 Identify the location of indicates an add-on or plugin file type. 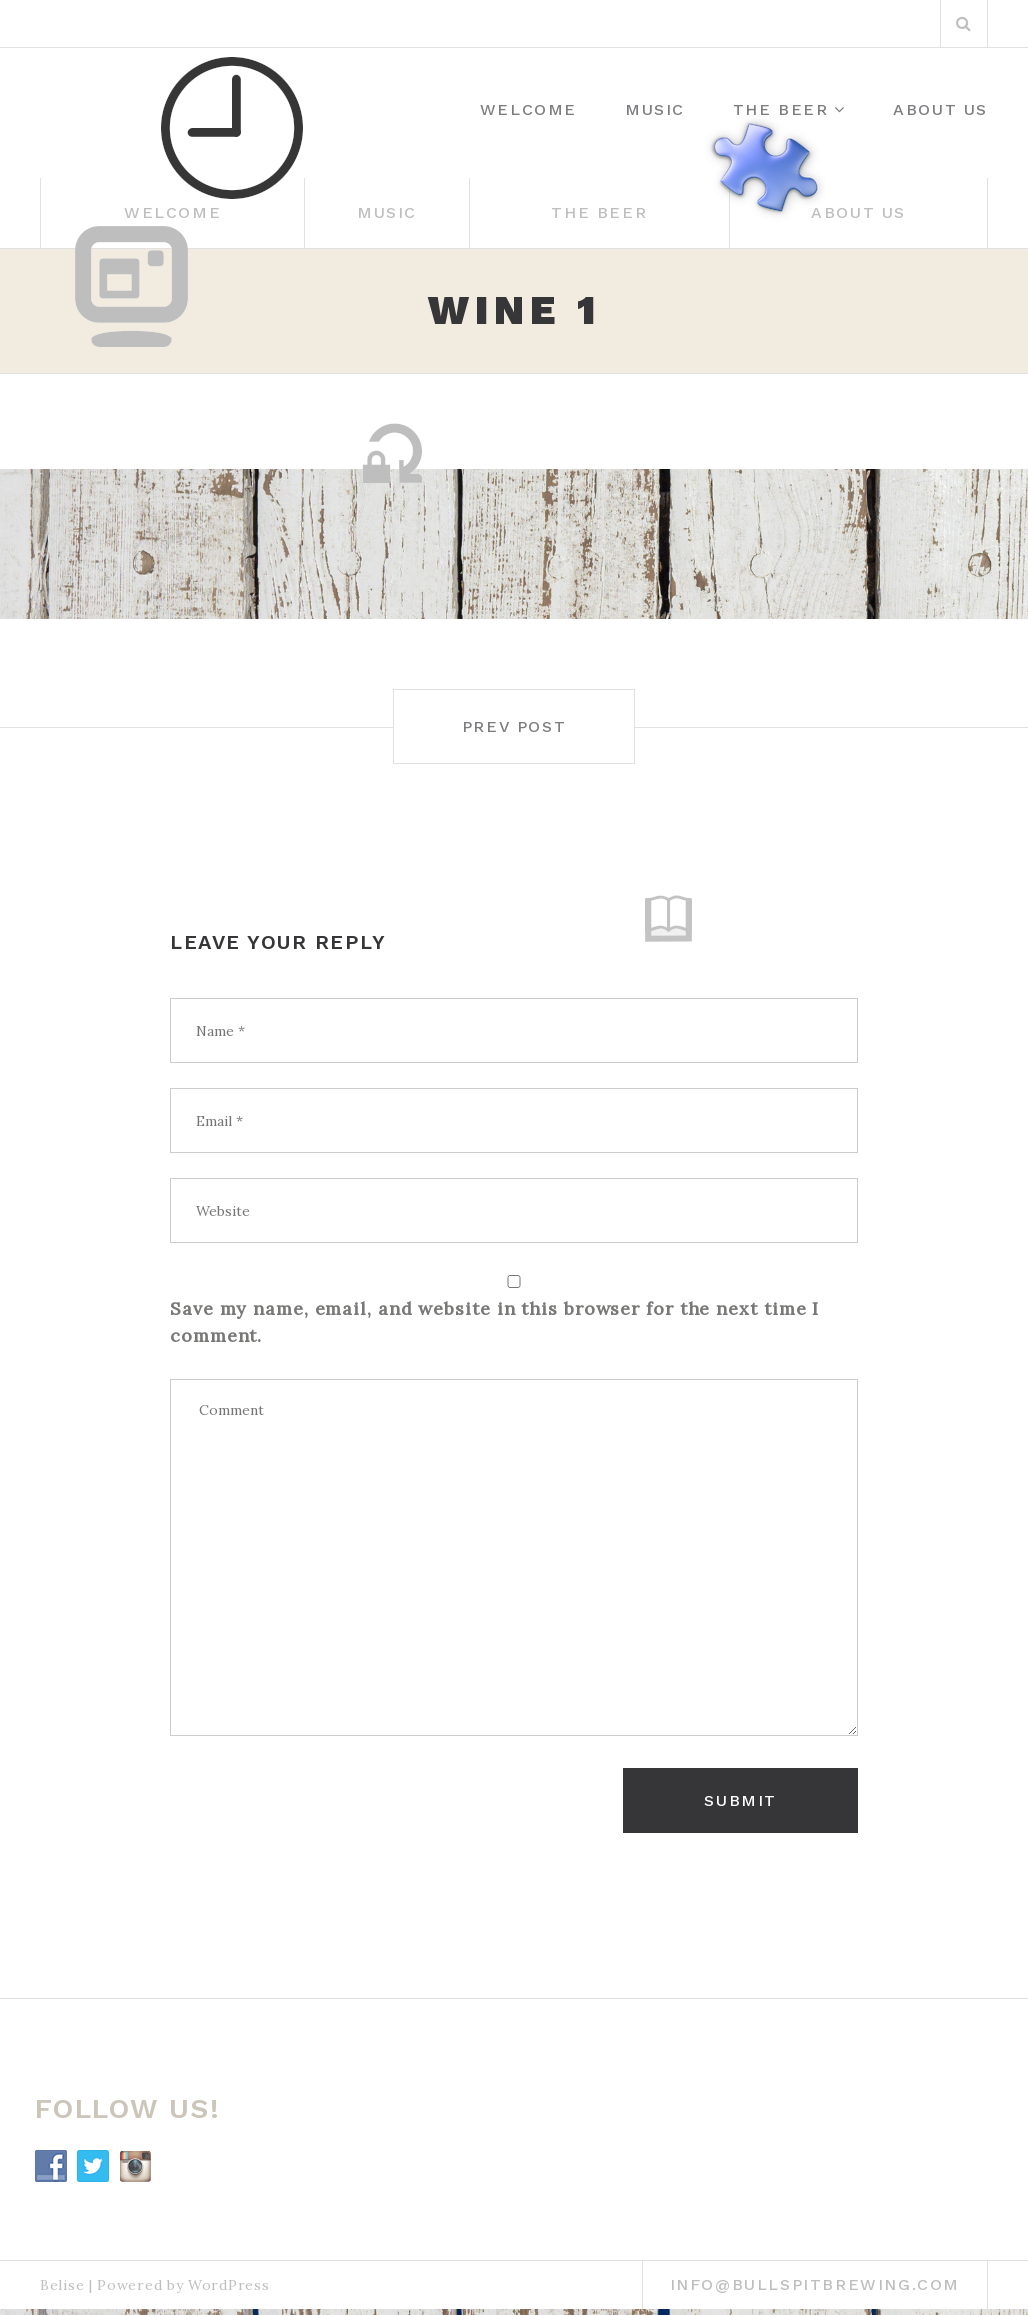
(763, 166).